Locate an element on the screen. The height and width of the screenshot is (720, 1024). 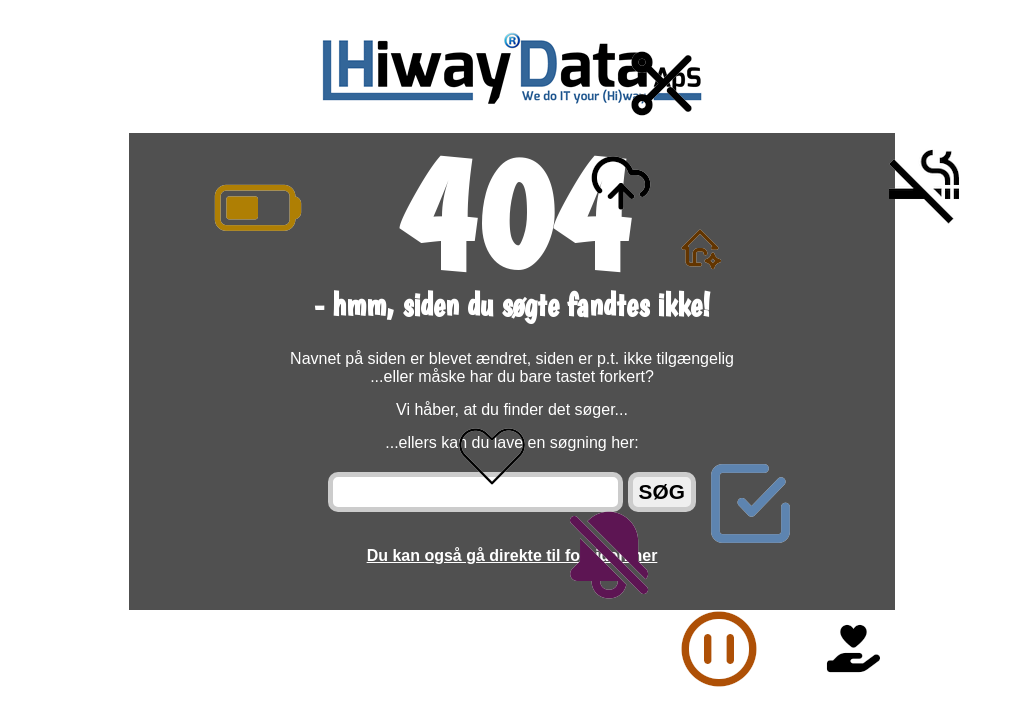
indicates battery at 50% charge is located at coordinates (258, 205).